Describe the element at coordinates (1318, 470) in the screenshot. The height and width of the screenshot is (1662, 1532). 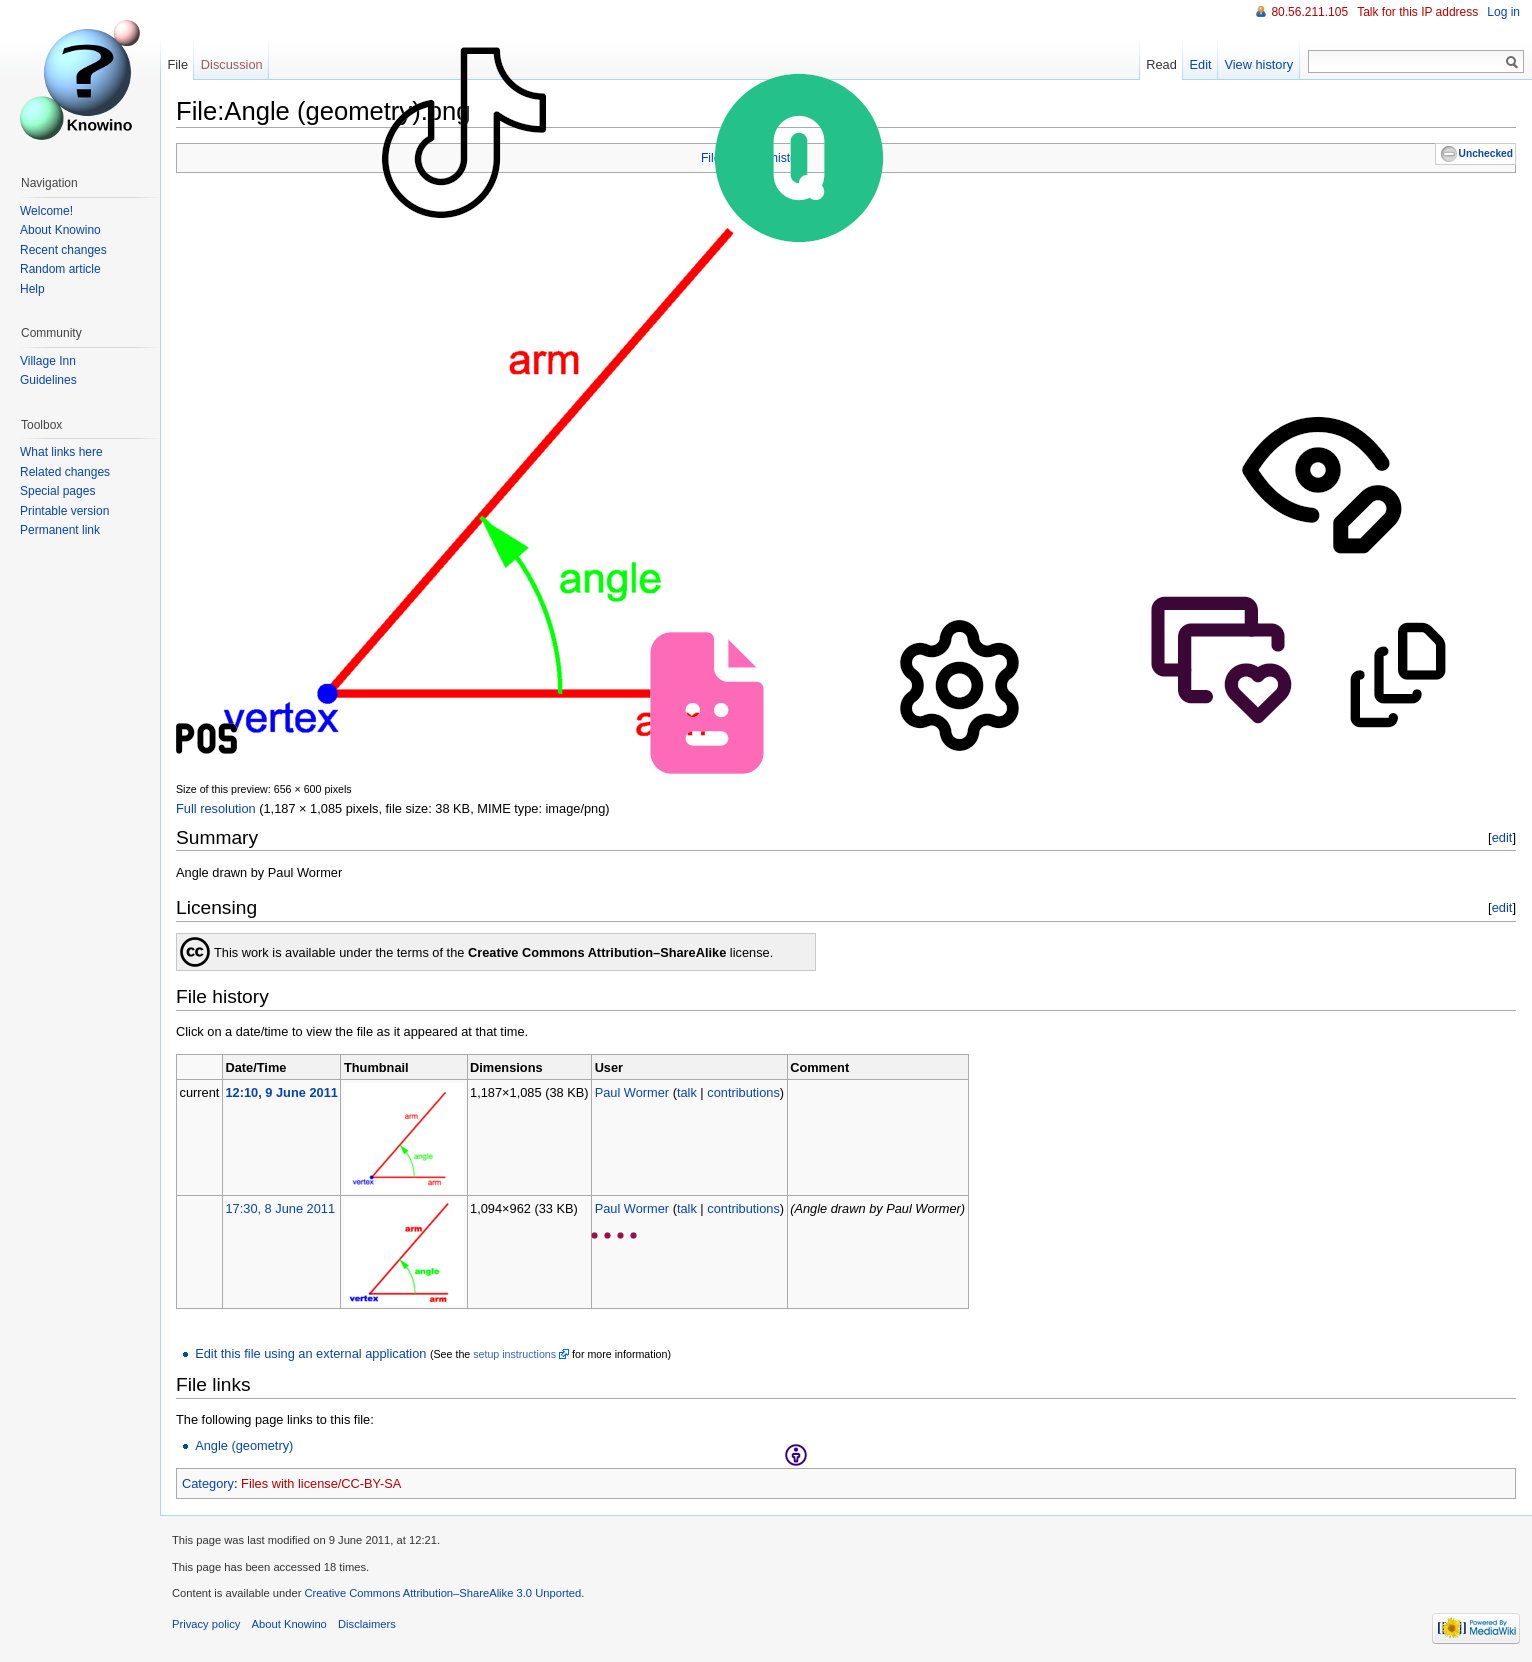
I see `edit visibility settings` at that location.